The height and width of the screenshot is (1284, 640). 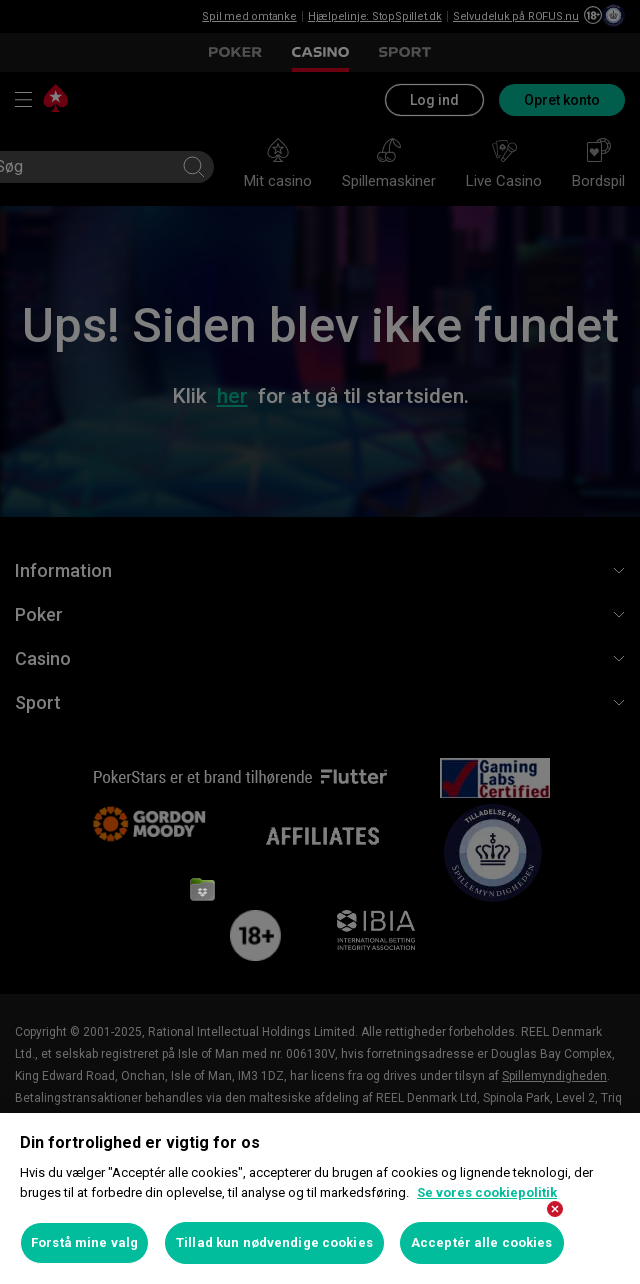 What do you see at coordinates (202, 889) in the screenshot?
I see `open dropbox synced folder` at bounding box center [202, 889].